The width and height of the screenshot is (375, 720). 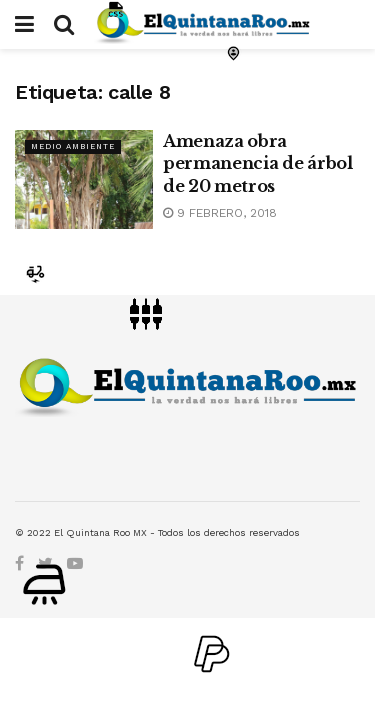 What do you see at coordinates (146, 314) in the screenshot?
I see `access audio/video input settings` at bounding box center [146, 314].